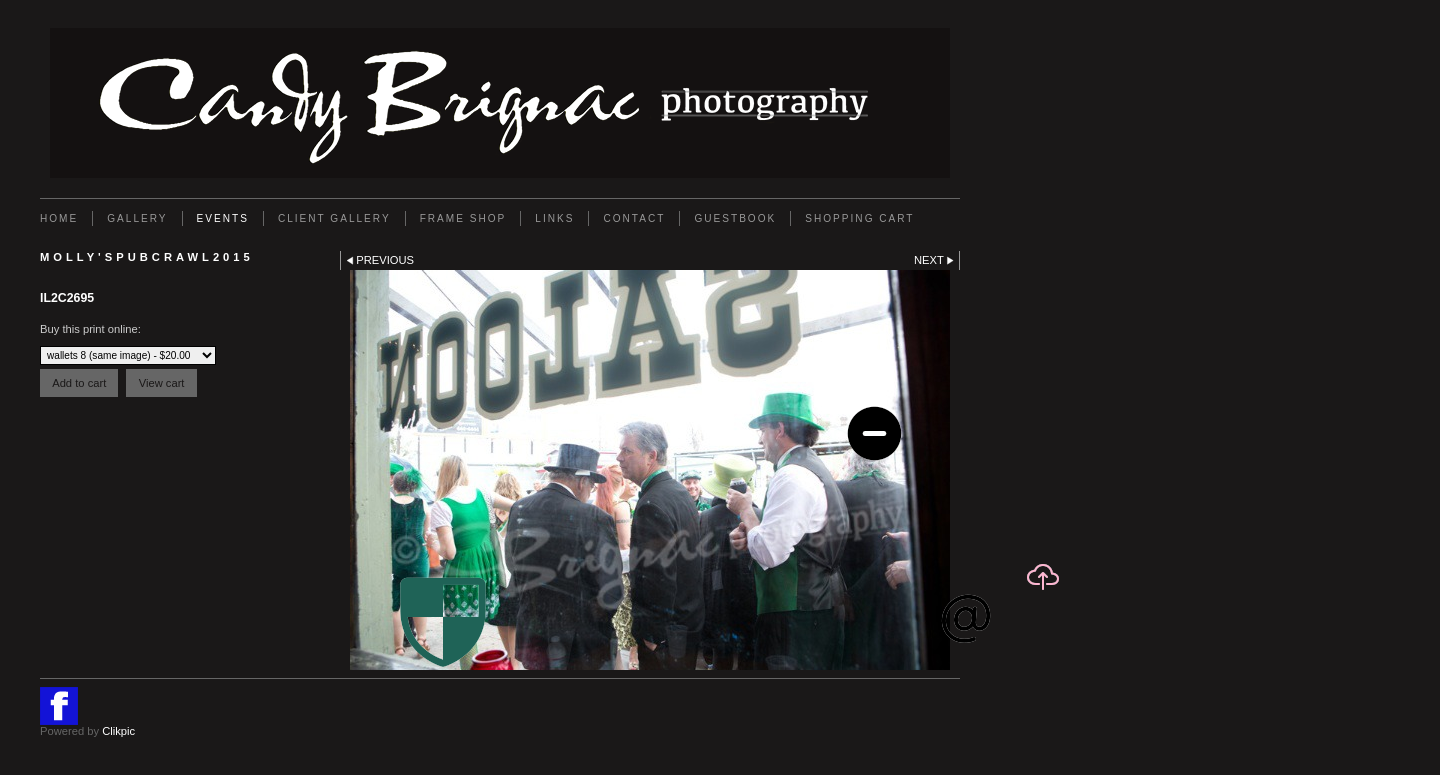 The image size is (1440, 775). What do you see at coordinates (443, 617) in the screenshot?
I see `indicates verified or secure status` at bounding box center [443, 617].